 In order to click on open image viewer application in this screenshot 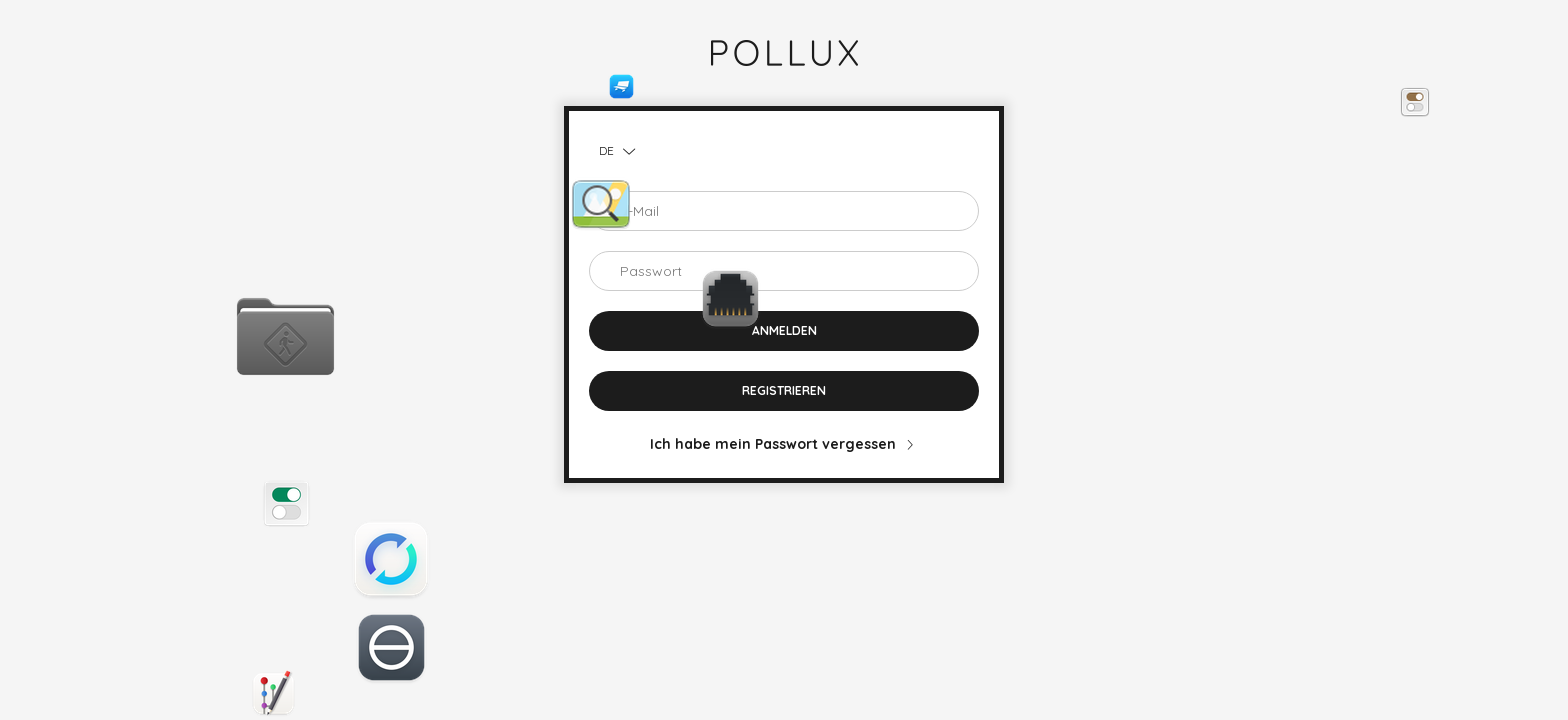, I will do `click(601, 204)`.